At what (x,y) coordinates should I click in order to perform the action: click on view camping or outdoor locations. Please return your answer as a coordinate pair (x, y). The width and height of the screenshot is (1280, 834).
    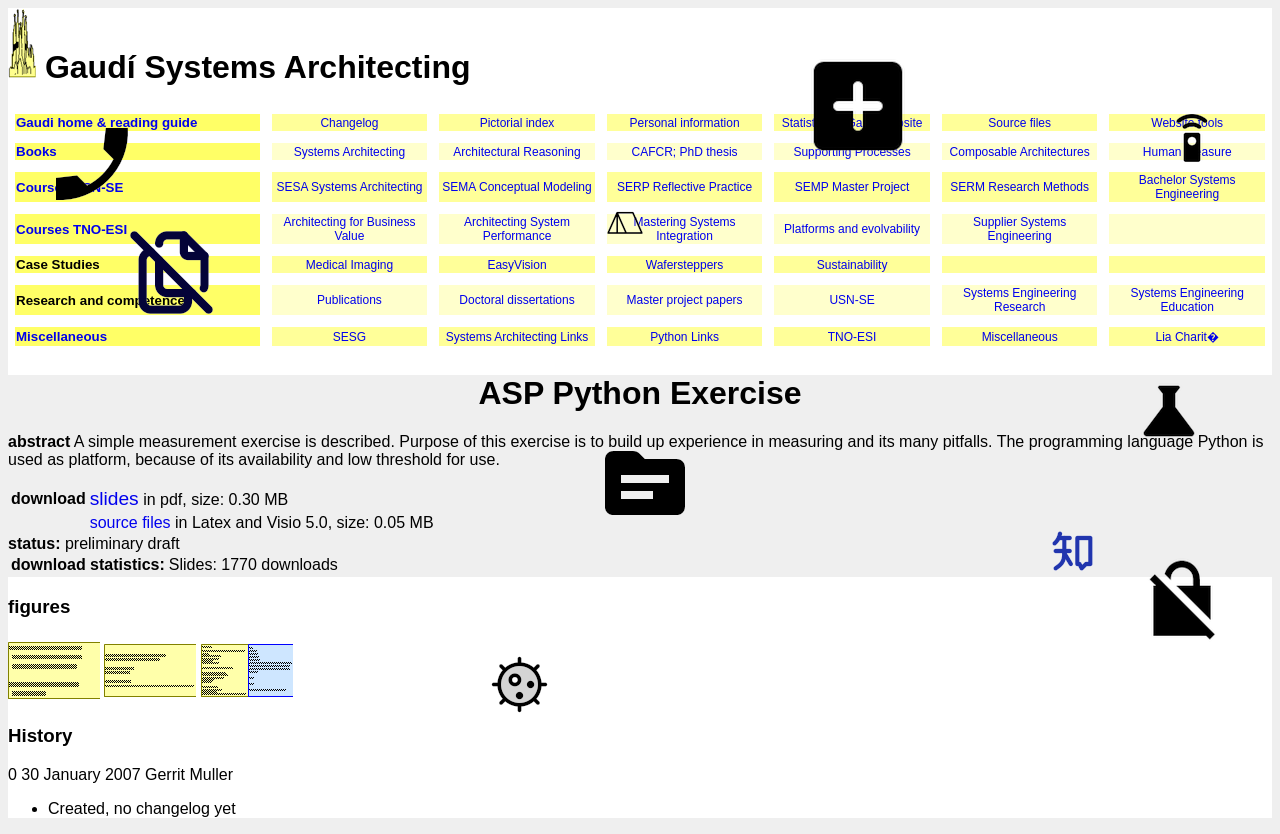
    Looking at the image, I should click on (625, 224).